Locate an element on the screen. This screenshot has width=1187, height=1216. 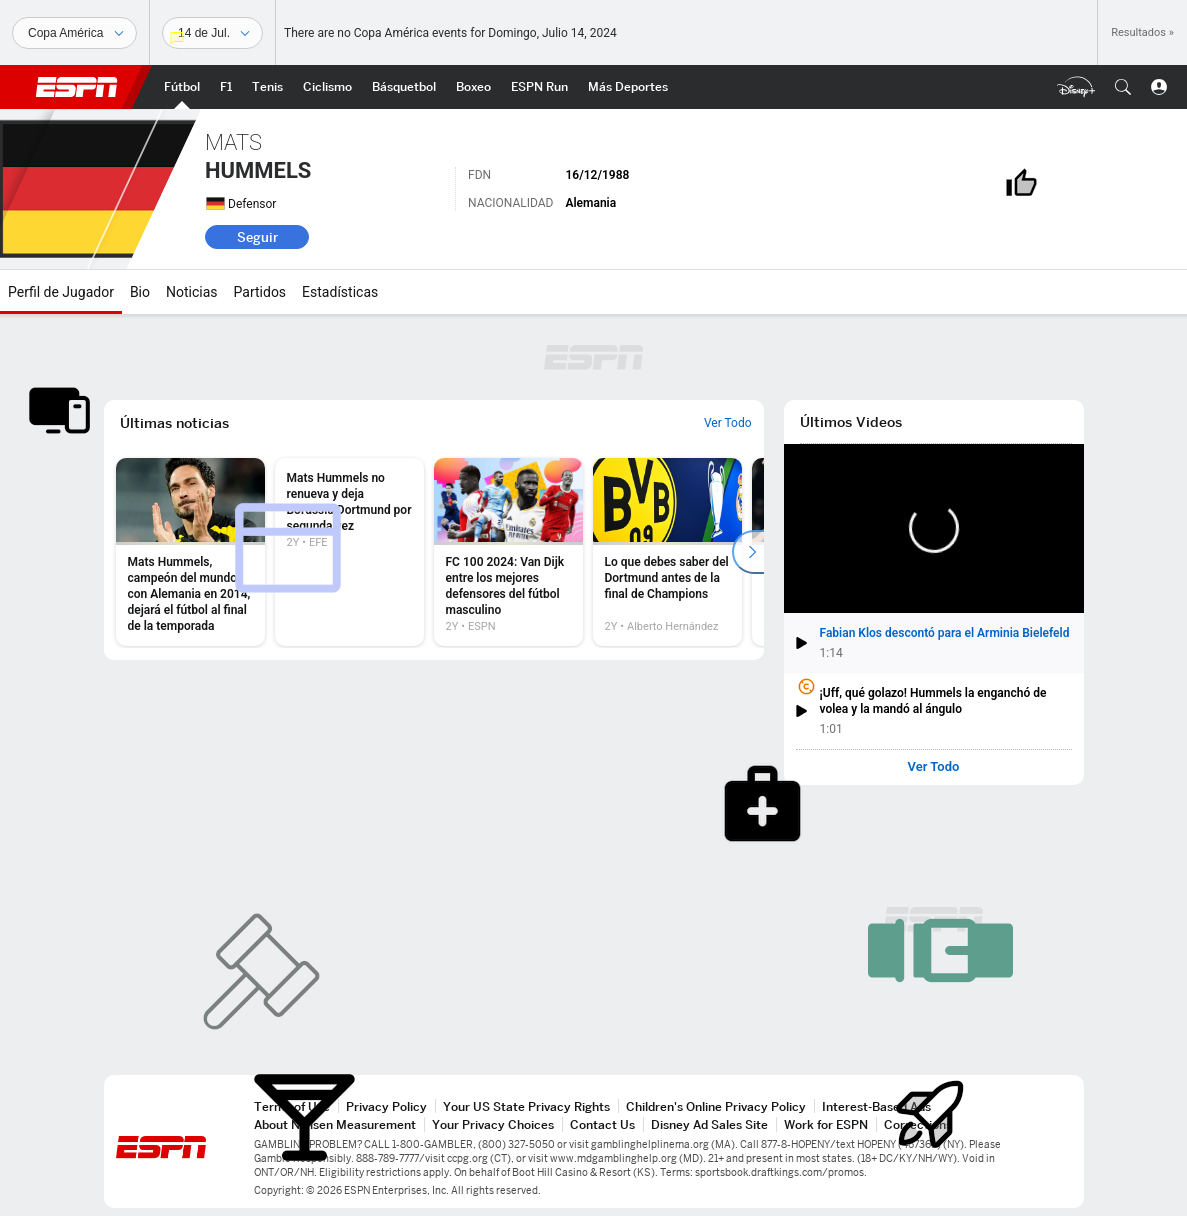
manage connected devices is located at coordinates (58, 410).